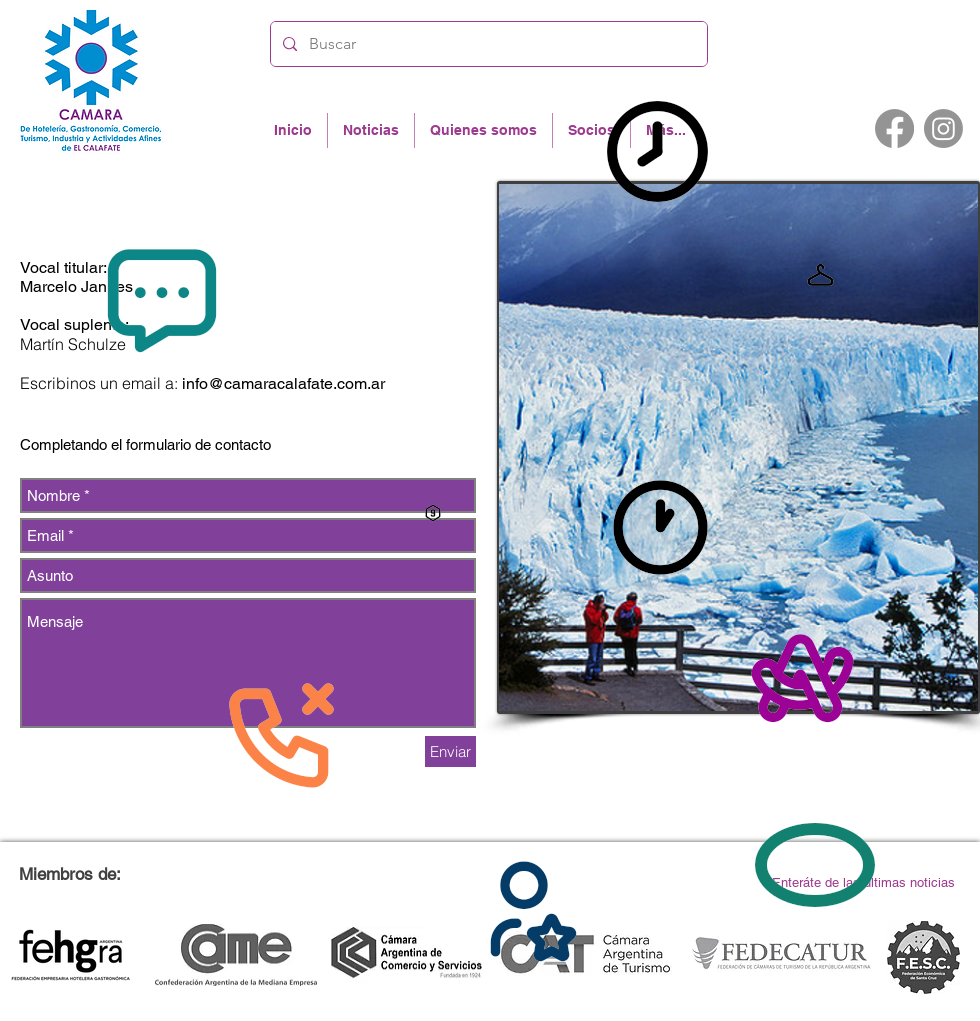 This screenshot has height=1021, width=980. Describe the element at coordinates (162, 298) in the screenshot. I see `open messaging or chat` at that location.